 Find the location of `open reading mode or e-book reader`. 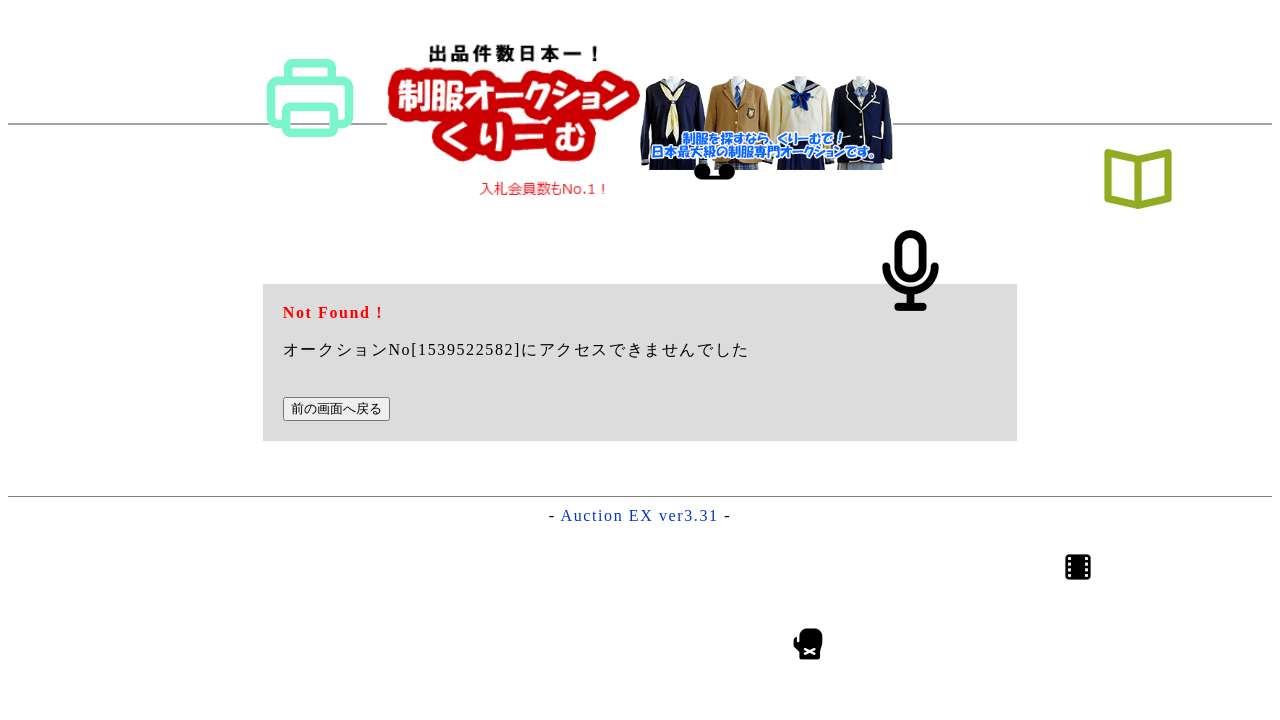

open reading mode or e-book reader is located at coordinates (1138, 179).